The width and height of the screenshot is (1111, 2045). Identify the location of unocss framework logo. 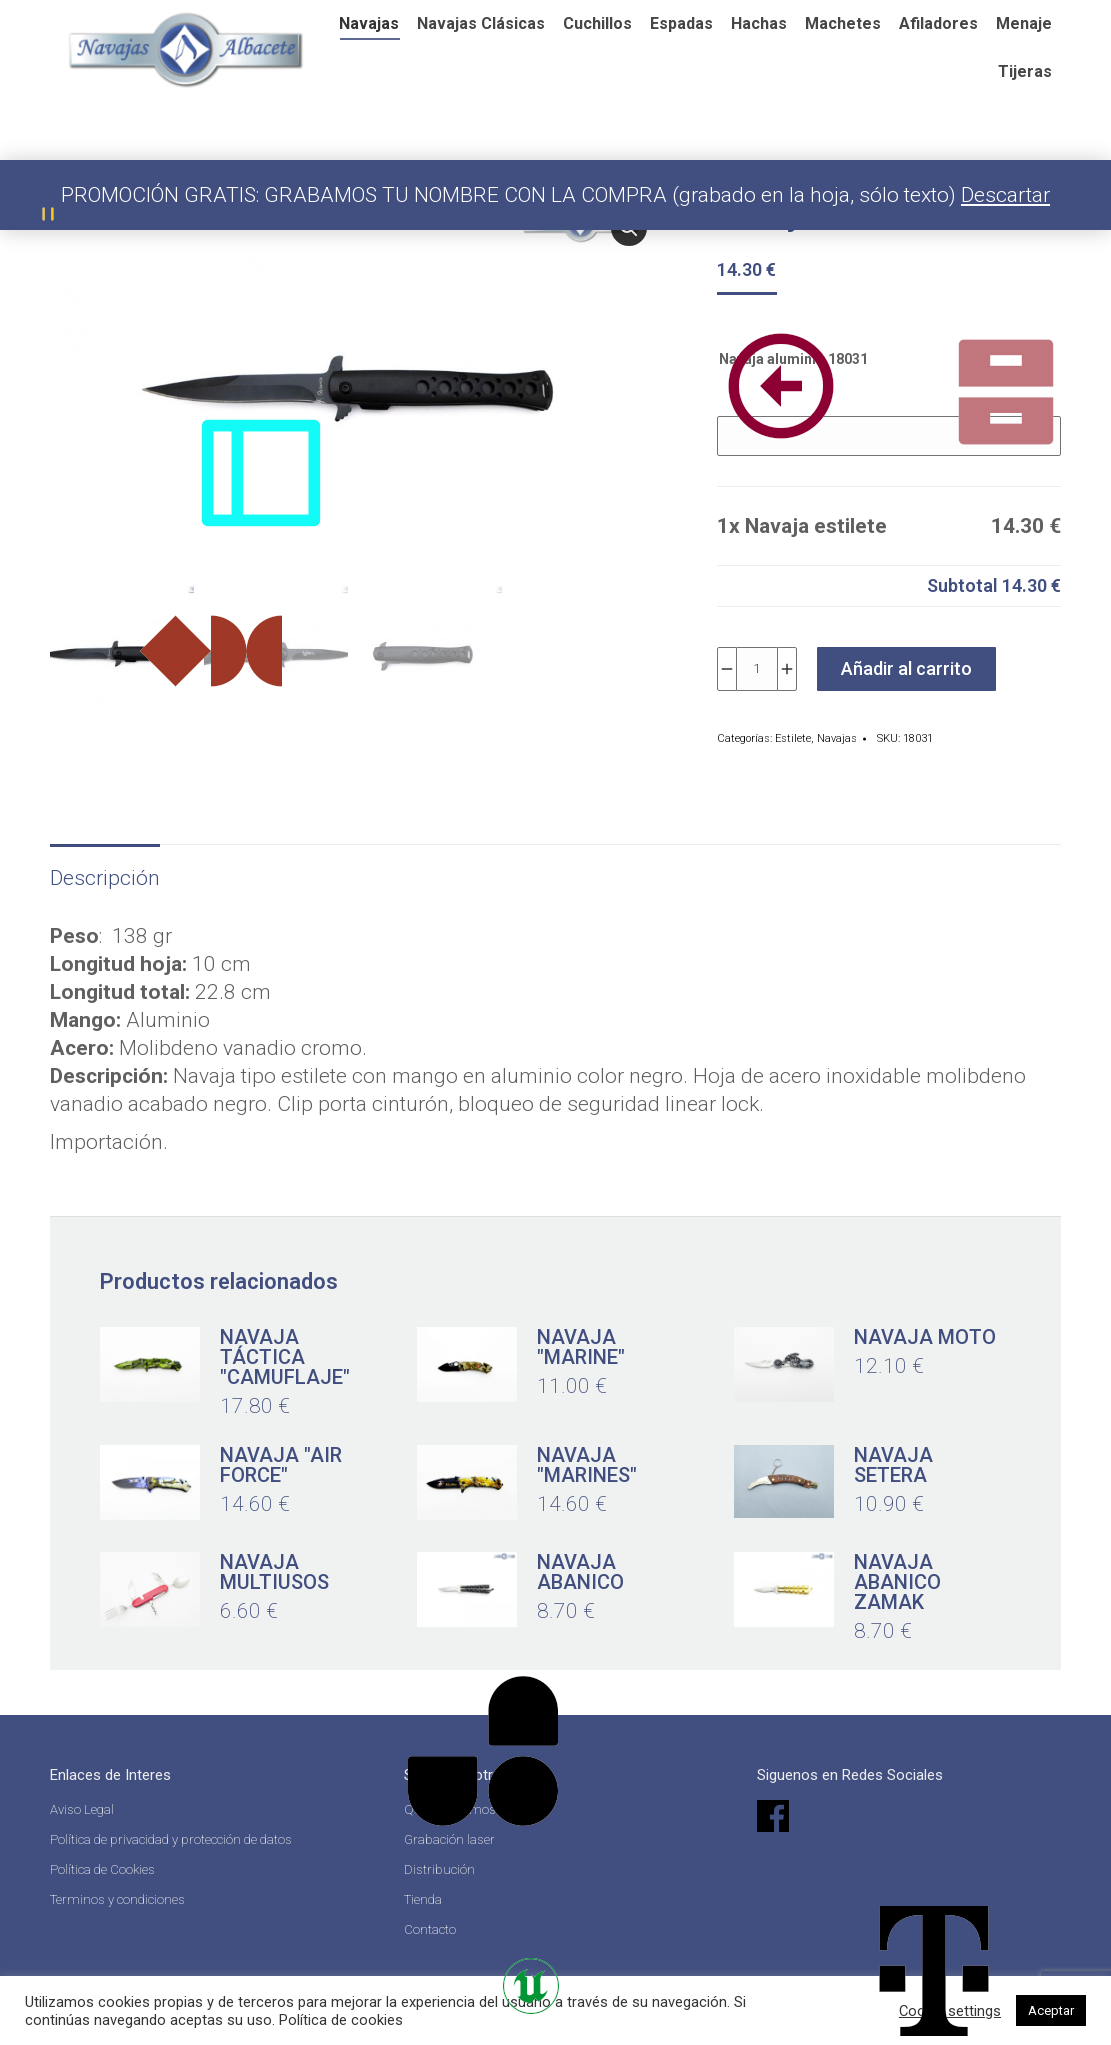
(483, 1751).